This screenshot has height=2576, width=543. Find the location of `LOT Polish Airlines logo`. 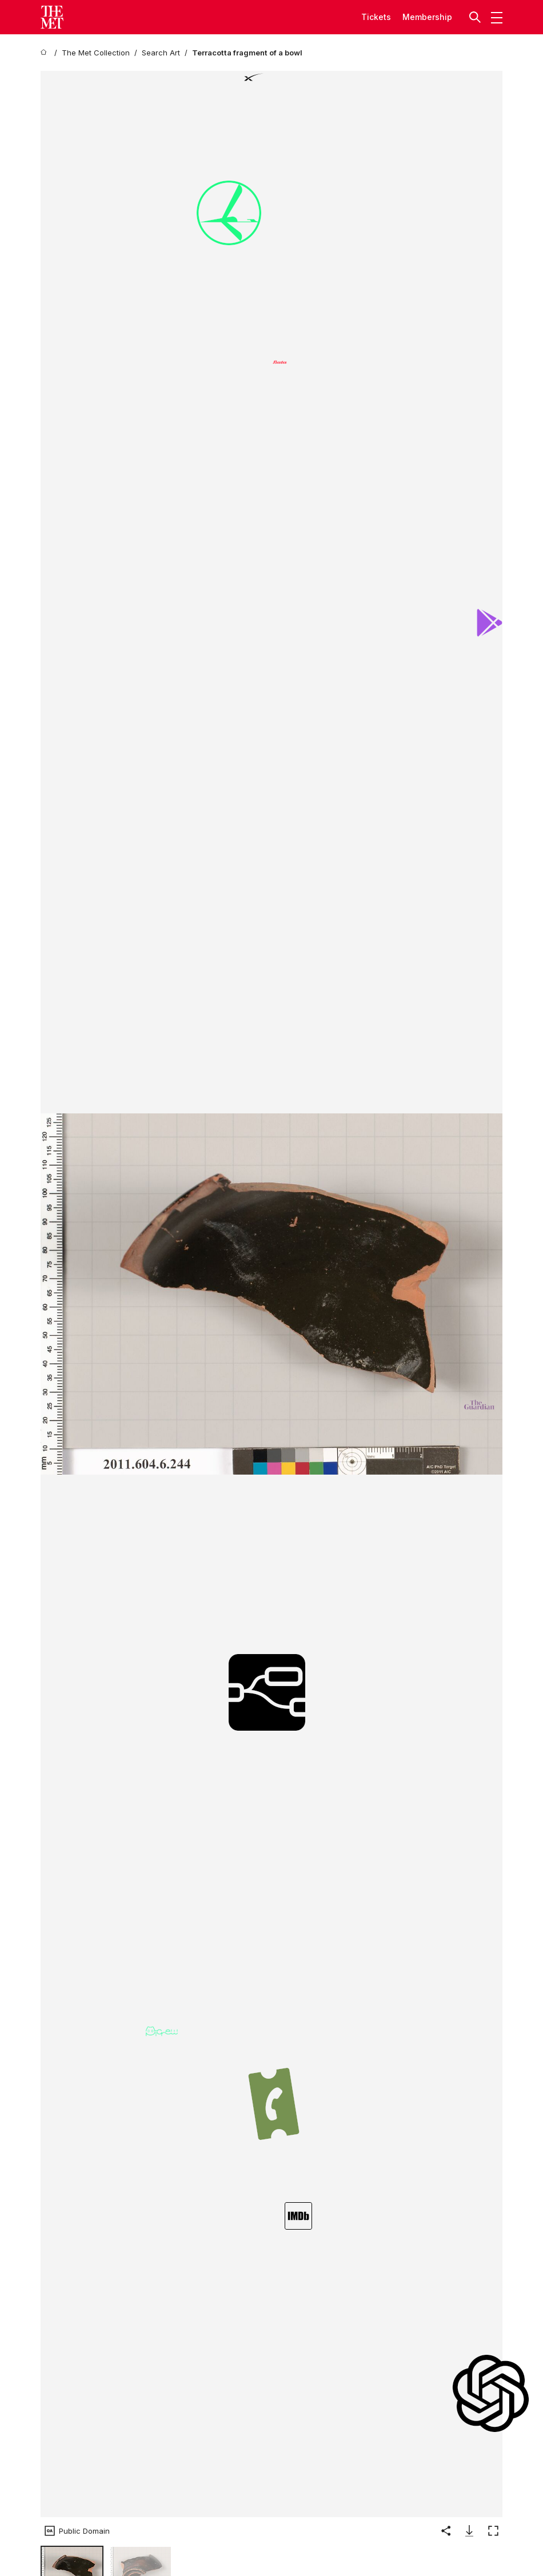

LOT Polish Airlines logo is located at coordinates (229, 213).